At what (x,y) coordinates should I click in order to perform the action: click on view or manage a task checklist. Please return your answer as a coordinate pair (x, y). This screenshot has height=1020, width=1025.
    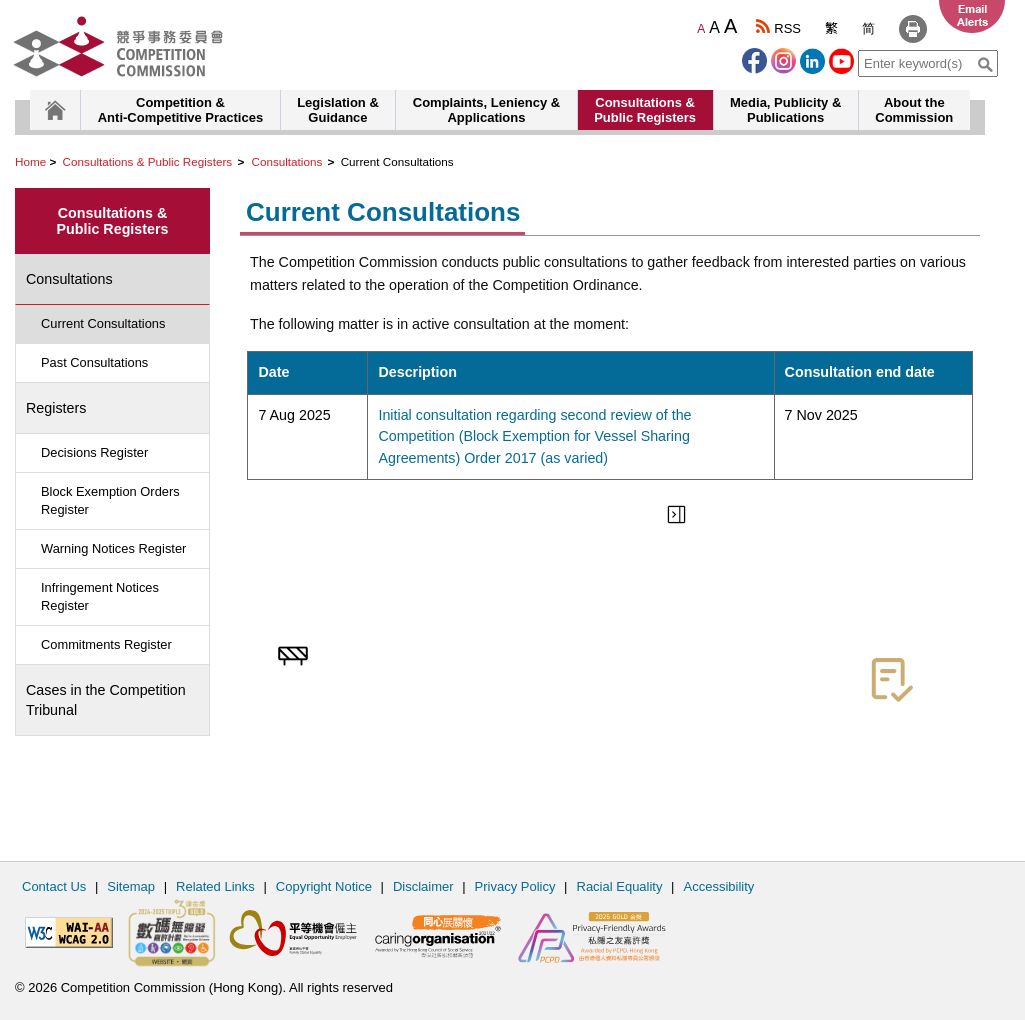
    Looking at the image, I should click on (891, 680).